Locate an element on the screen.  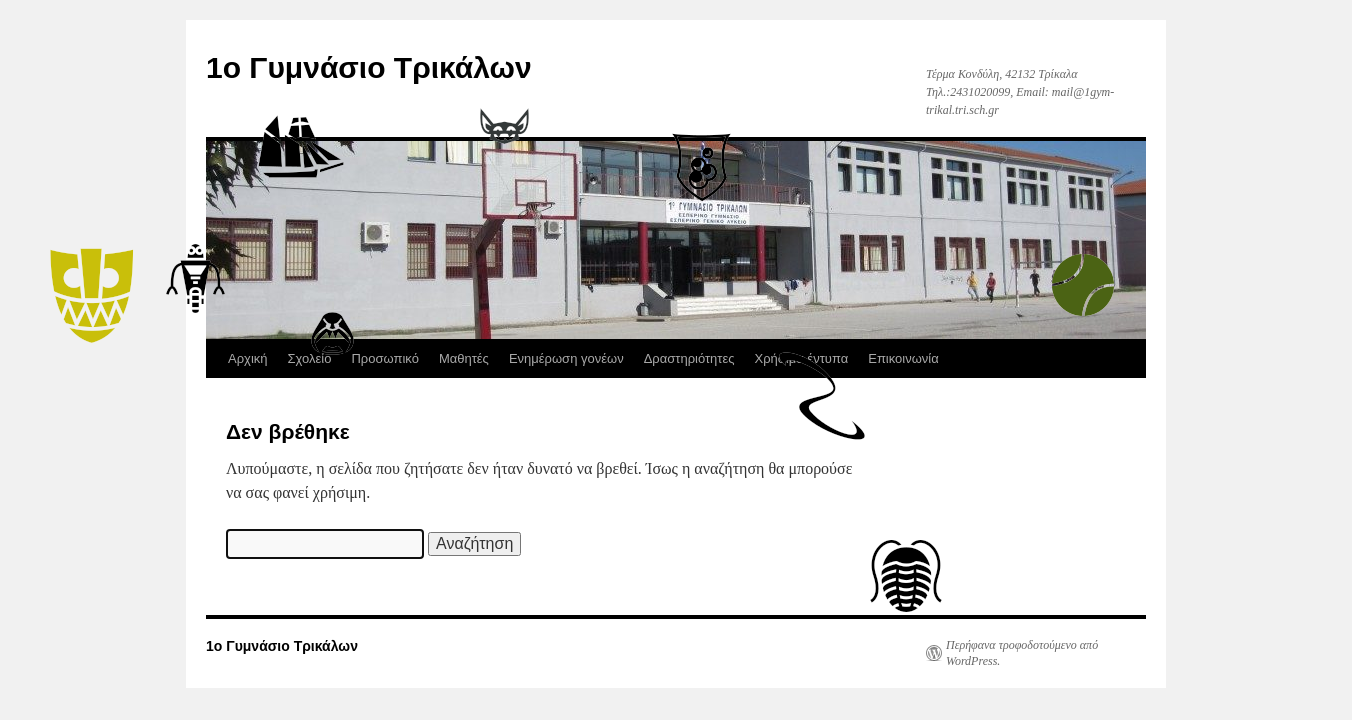
indicates acid resistance or protection status is located at coordinates (701, 167).